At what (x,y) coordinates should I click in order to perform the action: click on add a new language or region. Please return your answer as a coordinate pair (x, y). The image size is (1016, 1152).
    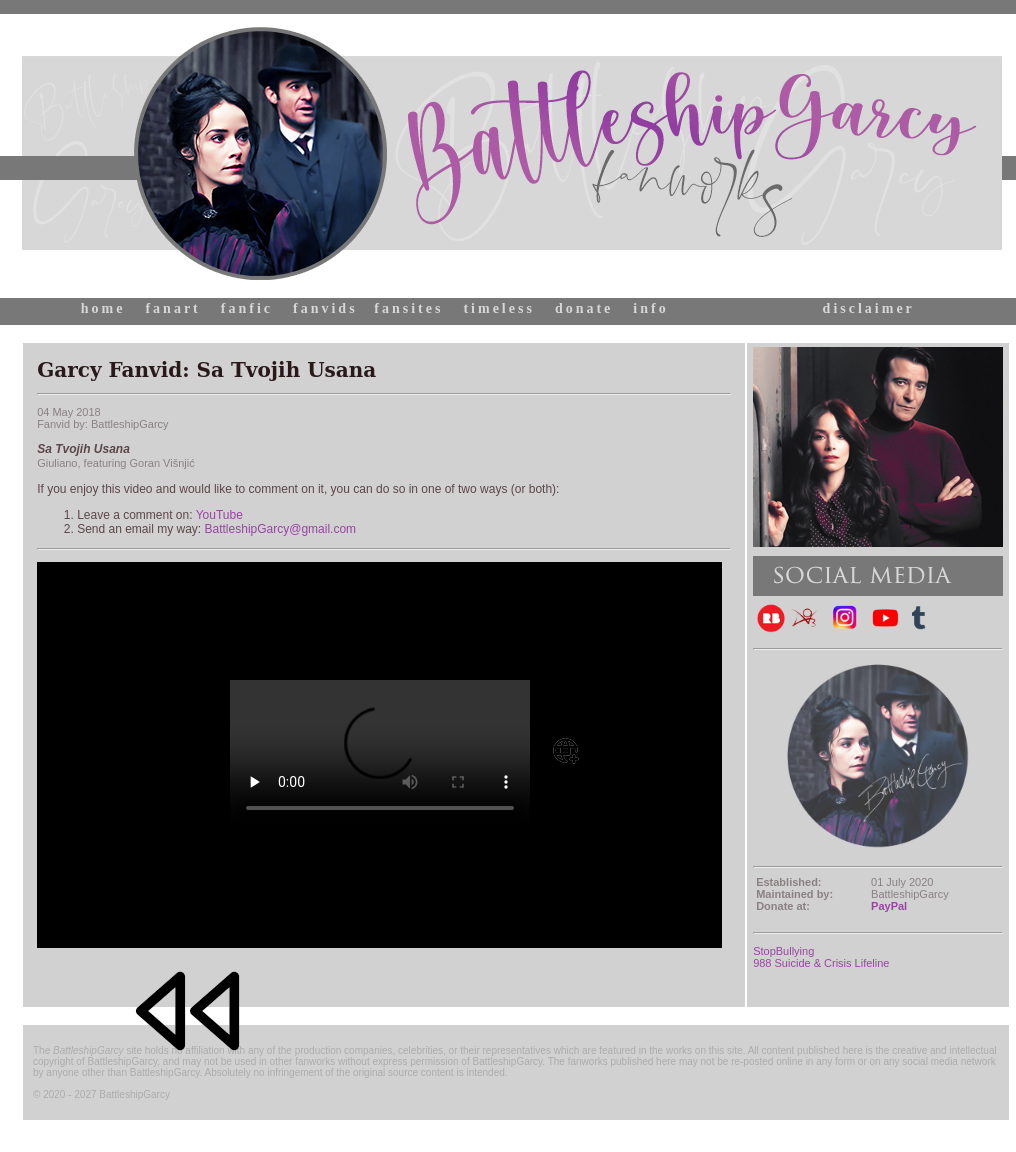
    Looking at the image, I should click on (565, 750).